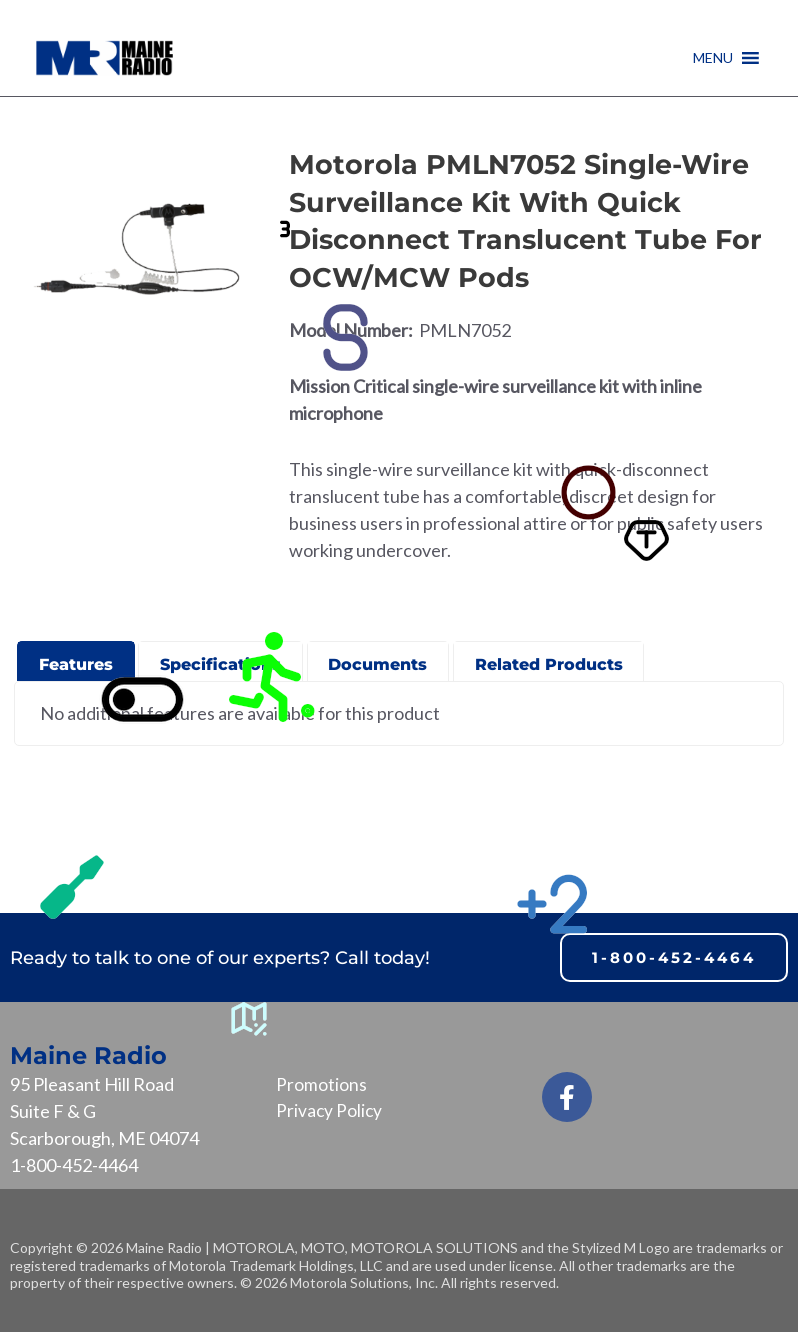 The height and width of the screenshot is (1332, 798). Describe the element at coordinates (285, 229) in the screenshot. I see `indicates step 3 in a multi-step process` at that location.